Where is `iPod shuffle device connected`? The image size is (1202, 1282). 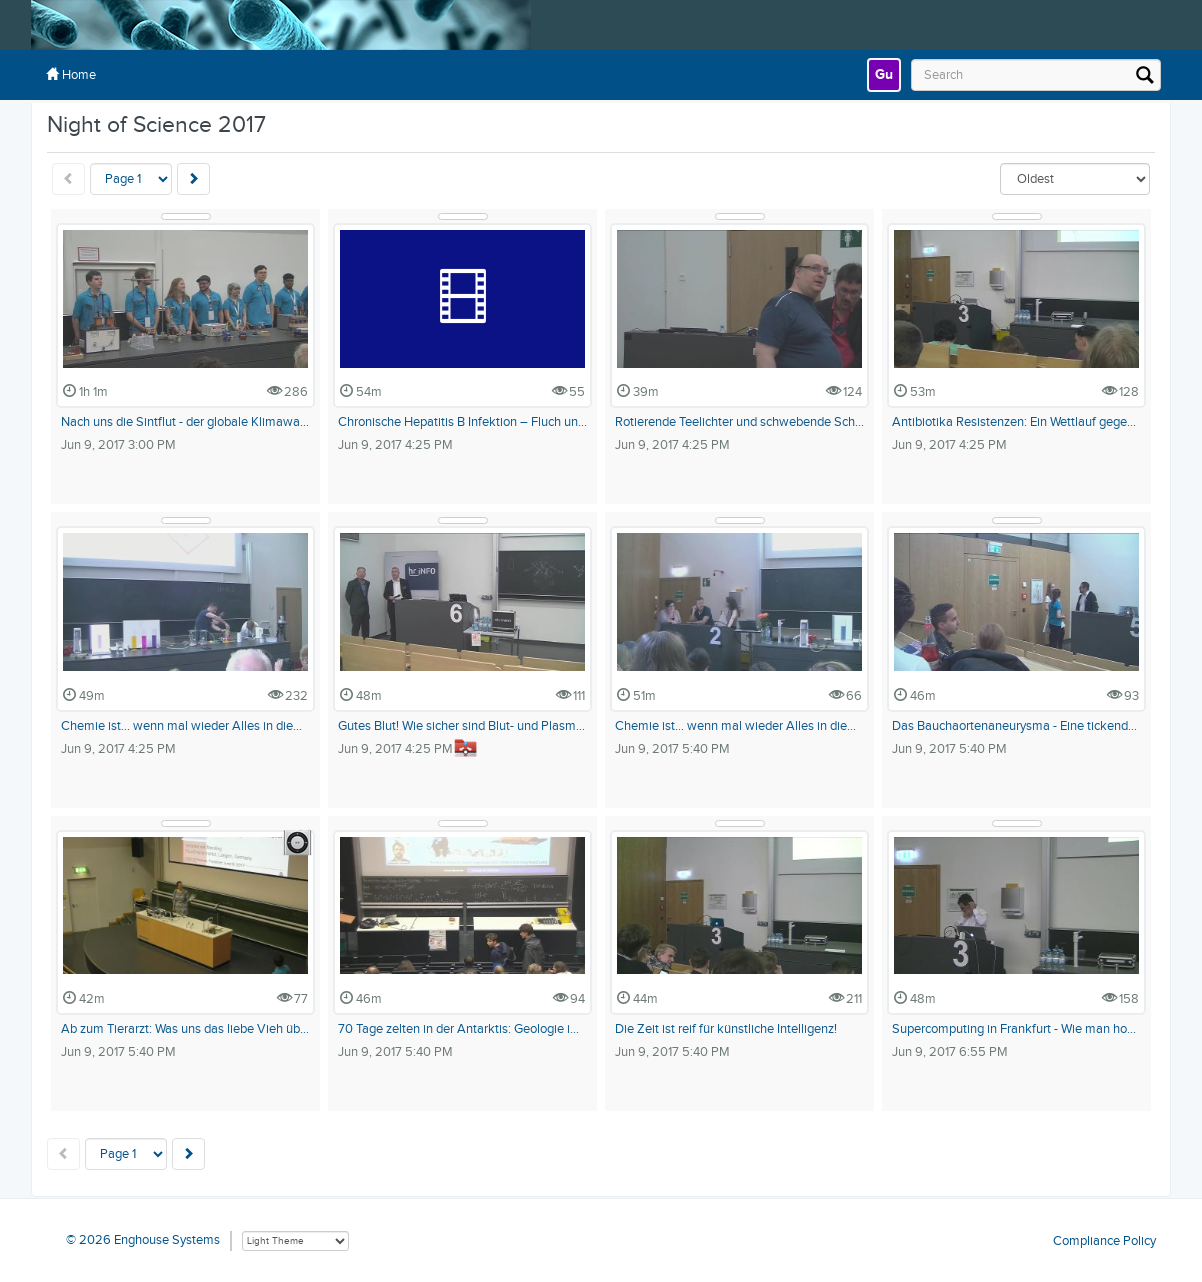 iPod shuffle device connected is located at coordinates (297, 842).